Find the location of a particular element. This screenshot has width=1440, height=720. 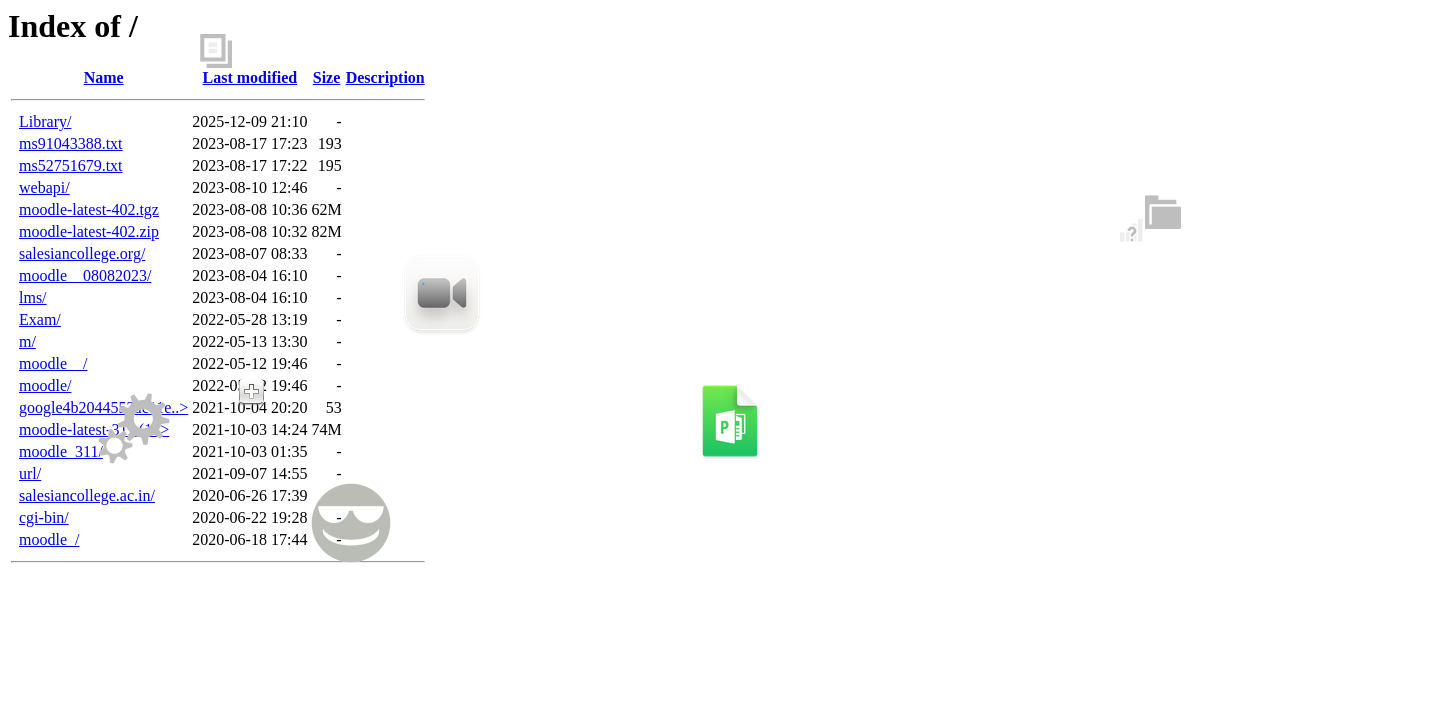

switch to paged view mode is located at coordinates (215, 51).